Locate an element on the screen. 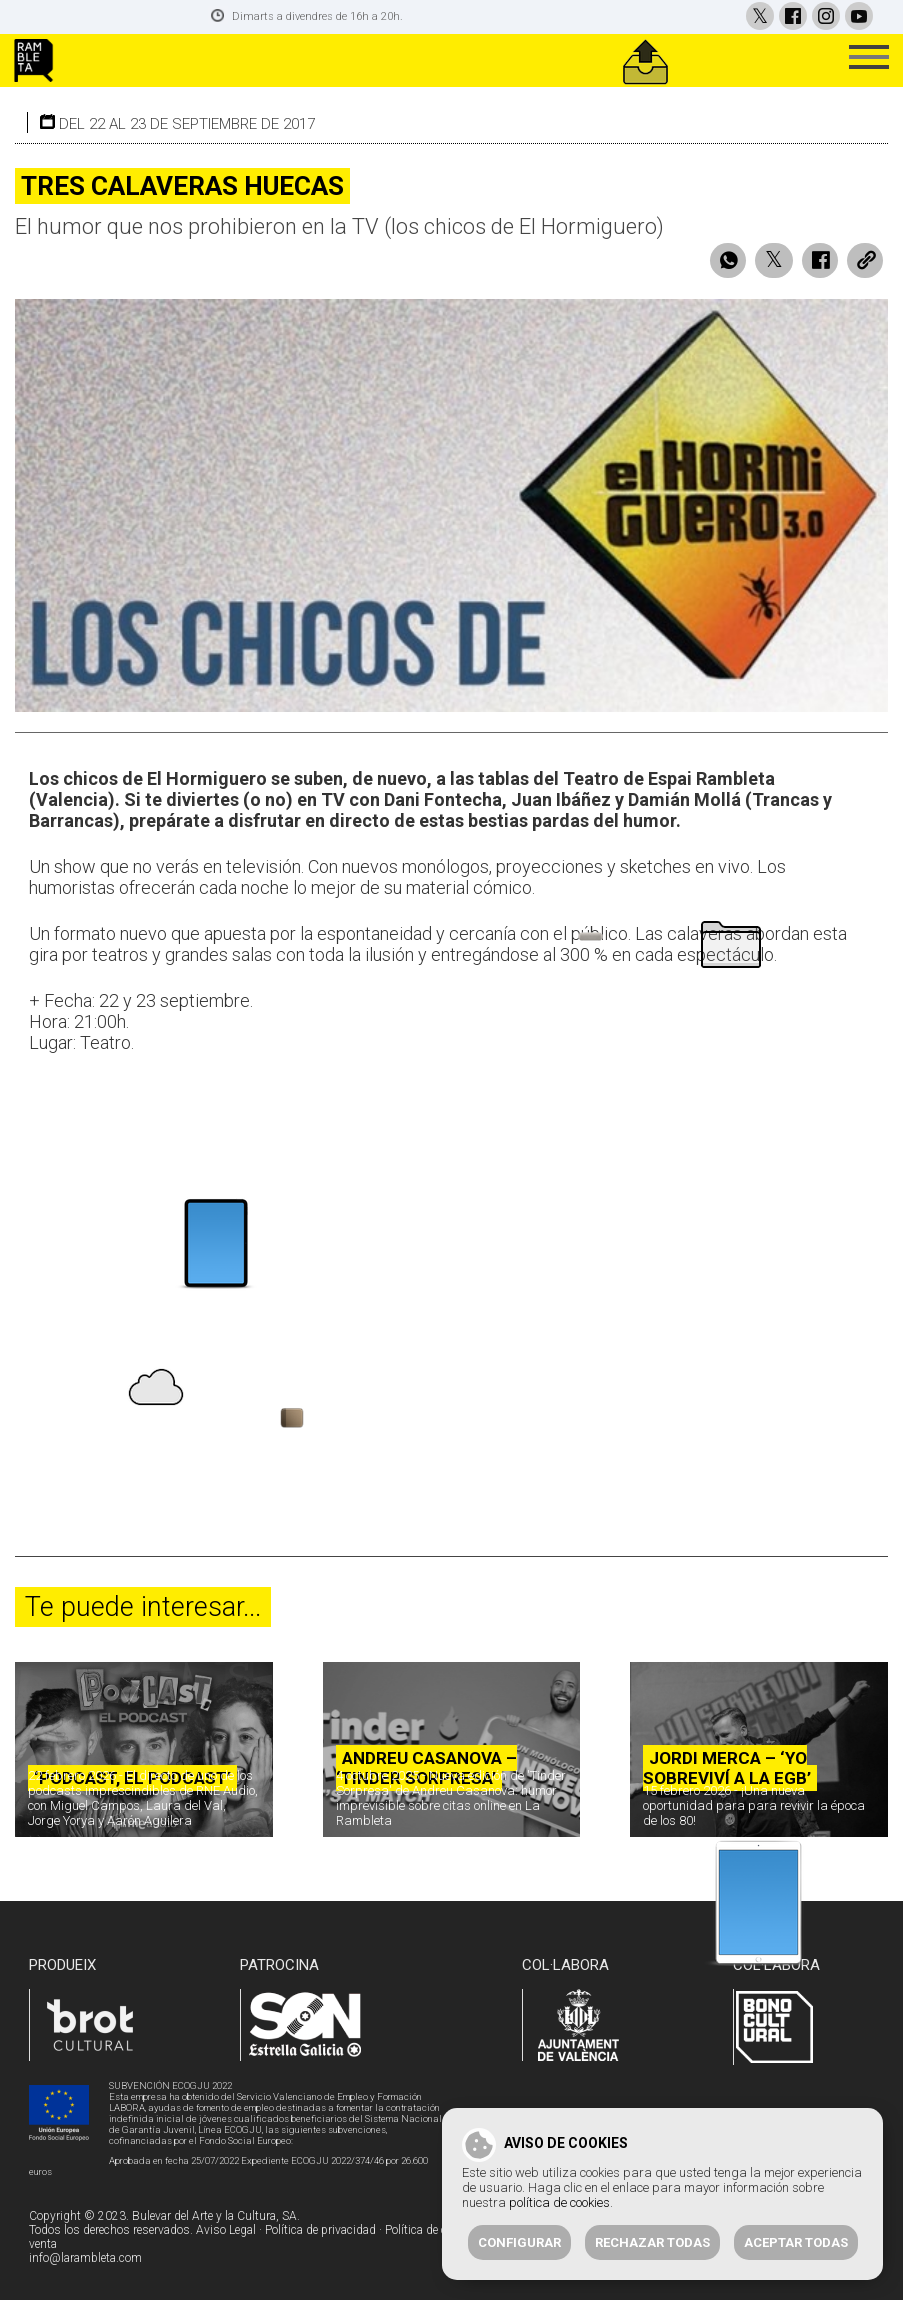 The height and width of the screenshot is (2300, 903). view connected iPad Air device is located at coordinates (758, 1903).